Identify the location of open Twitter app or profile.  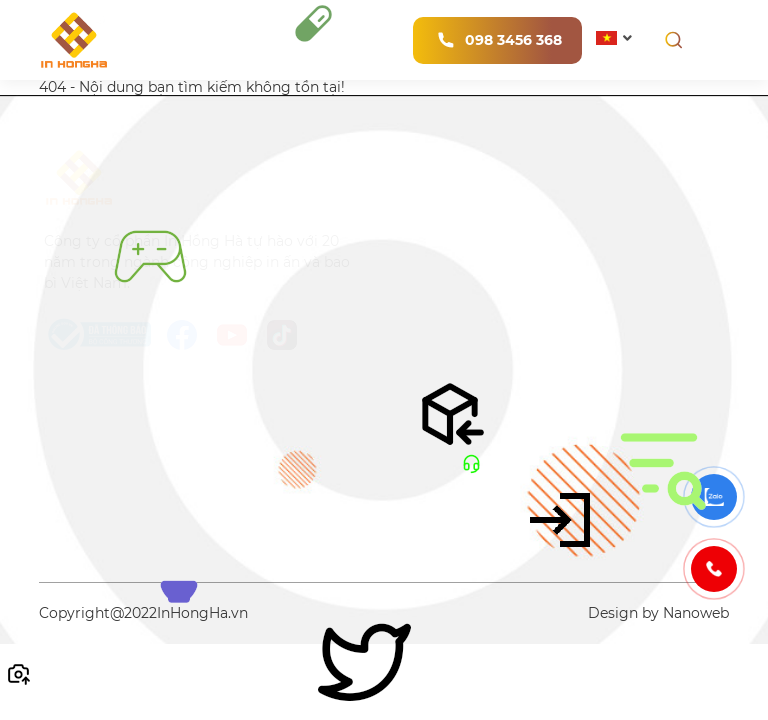
(364, 662).